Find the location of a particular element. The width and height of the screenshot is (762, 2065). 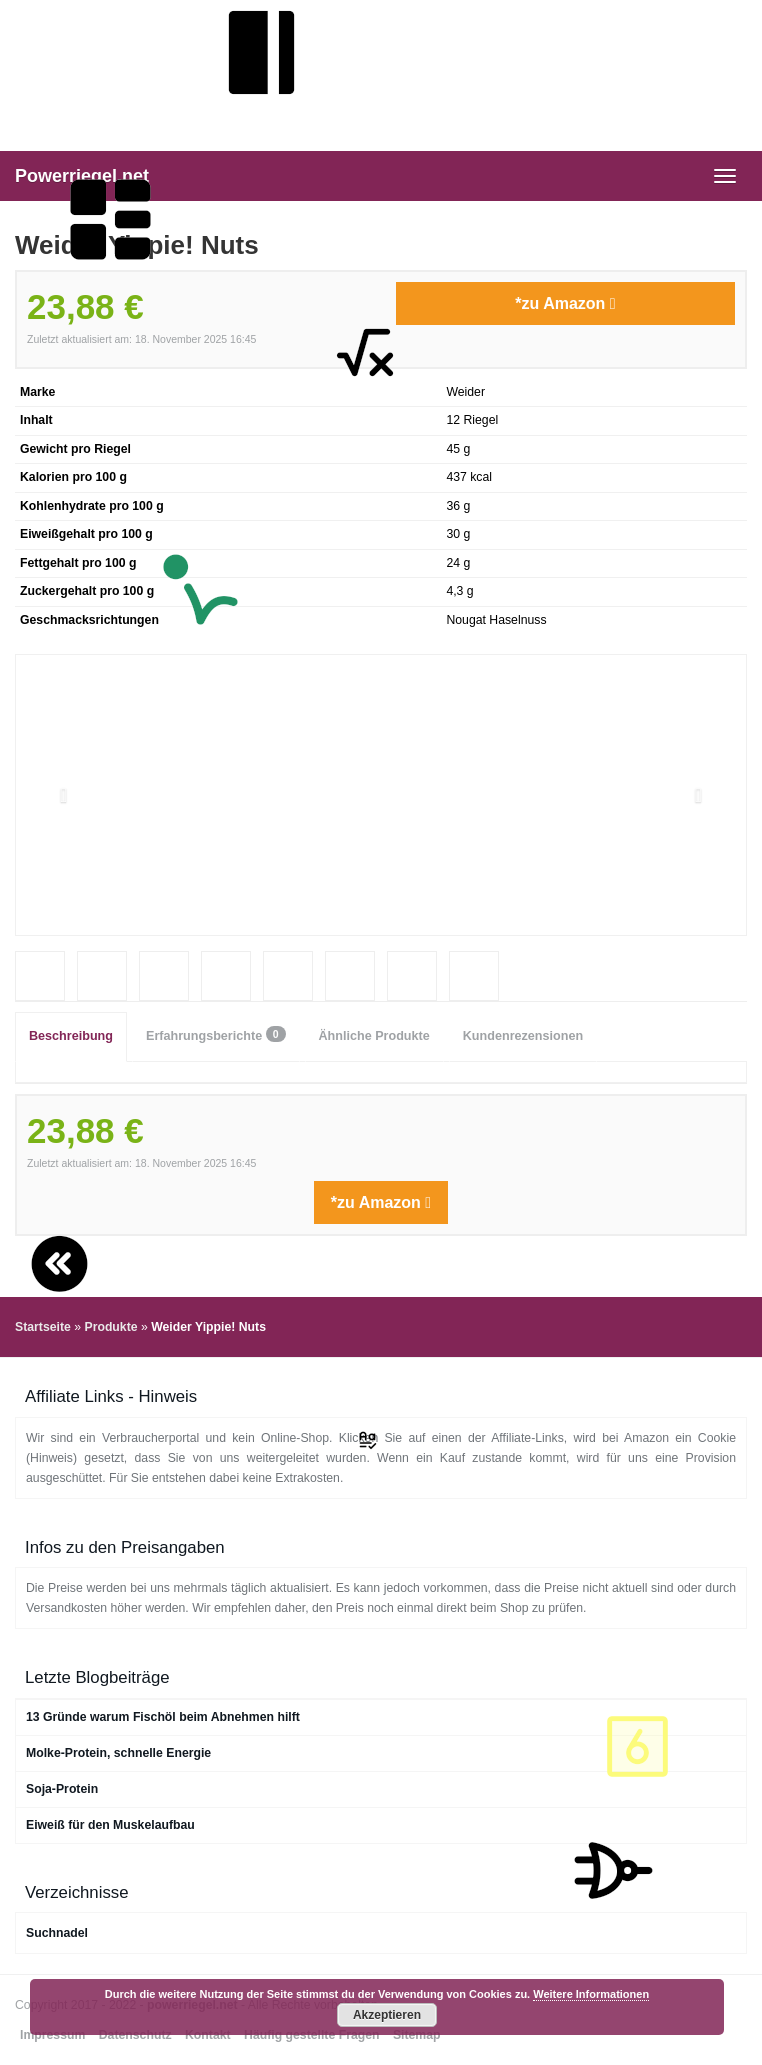

switch to split board layout view is located at coordinates (110, 219).